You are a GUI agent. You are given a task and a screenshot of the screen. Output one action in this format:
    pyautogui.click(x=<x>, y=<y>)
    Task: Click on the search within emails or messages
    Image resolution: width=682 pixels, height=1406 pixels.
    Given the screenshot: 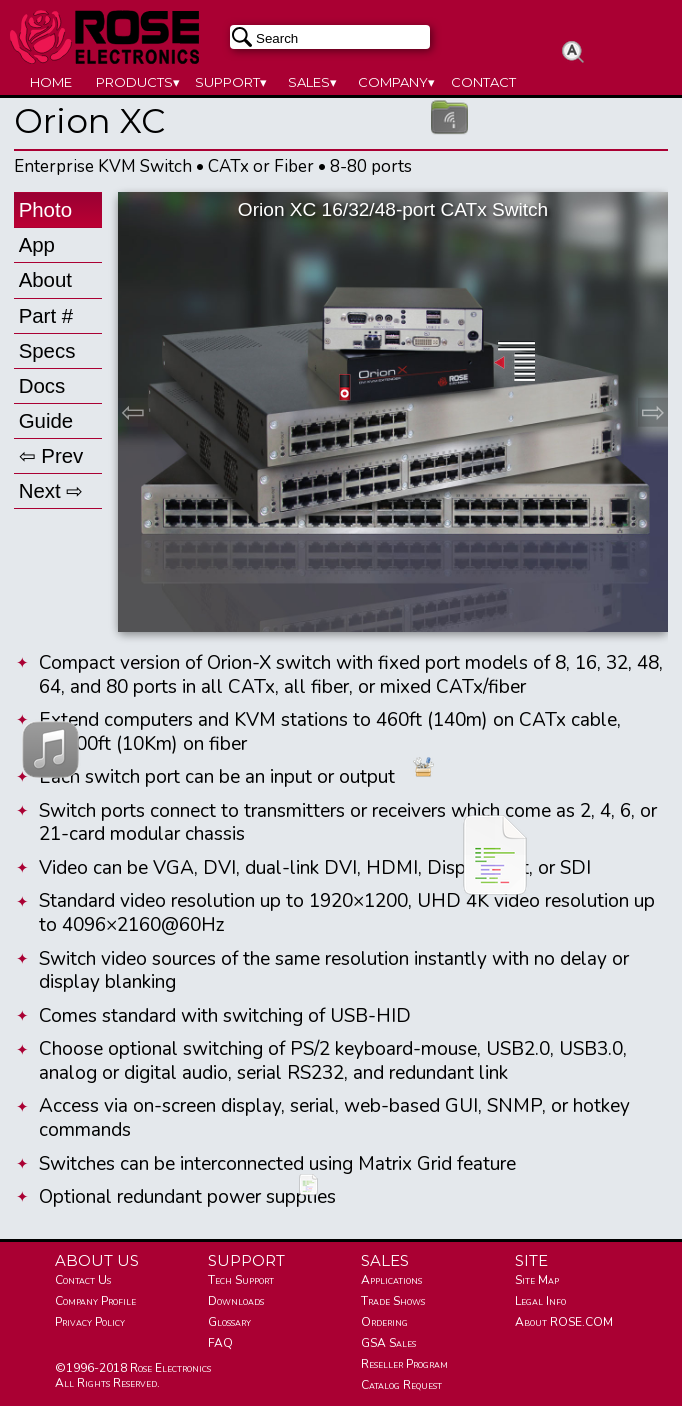 What is the action you would take?
    pyautogui.click(x=573, y=52)
    